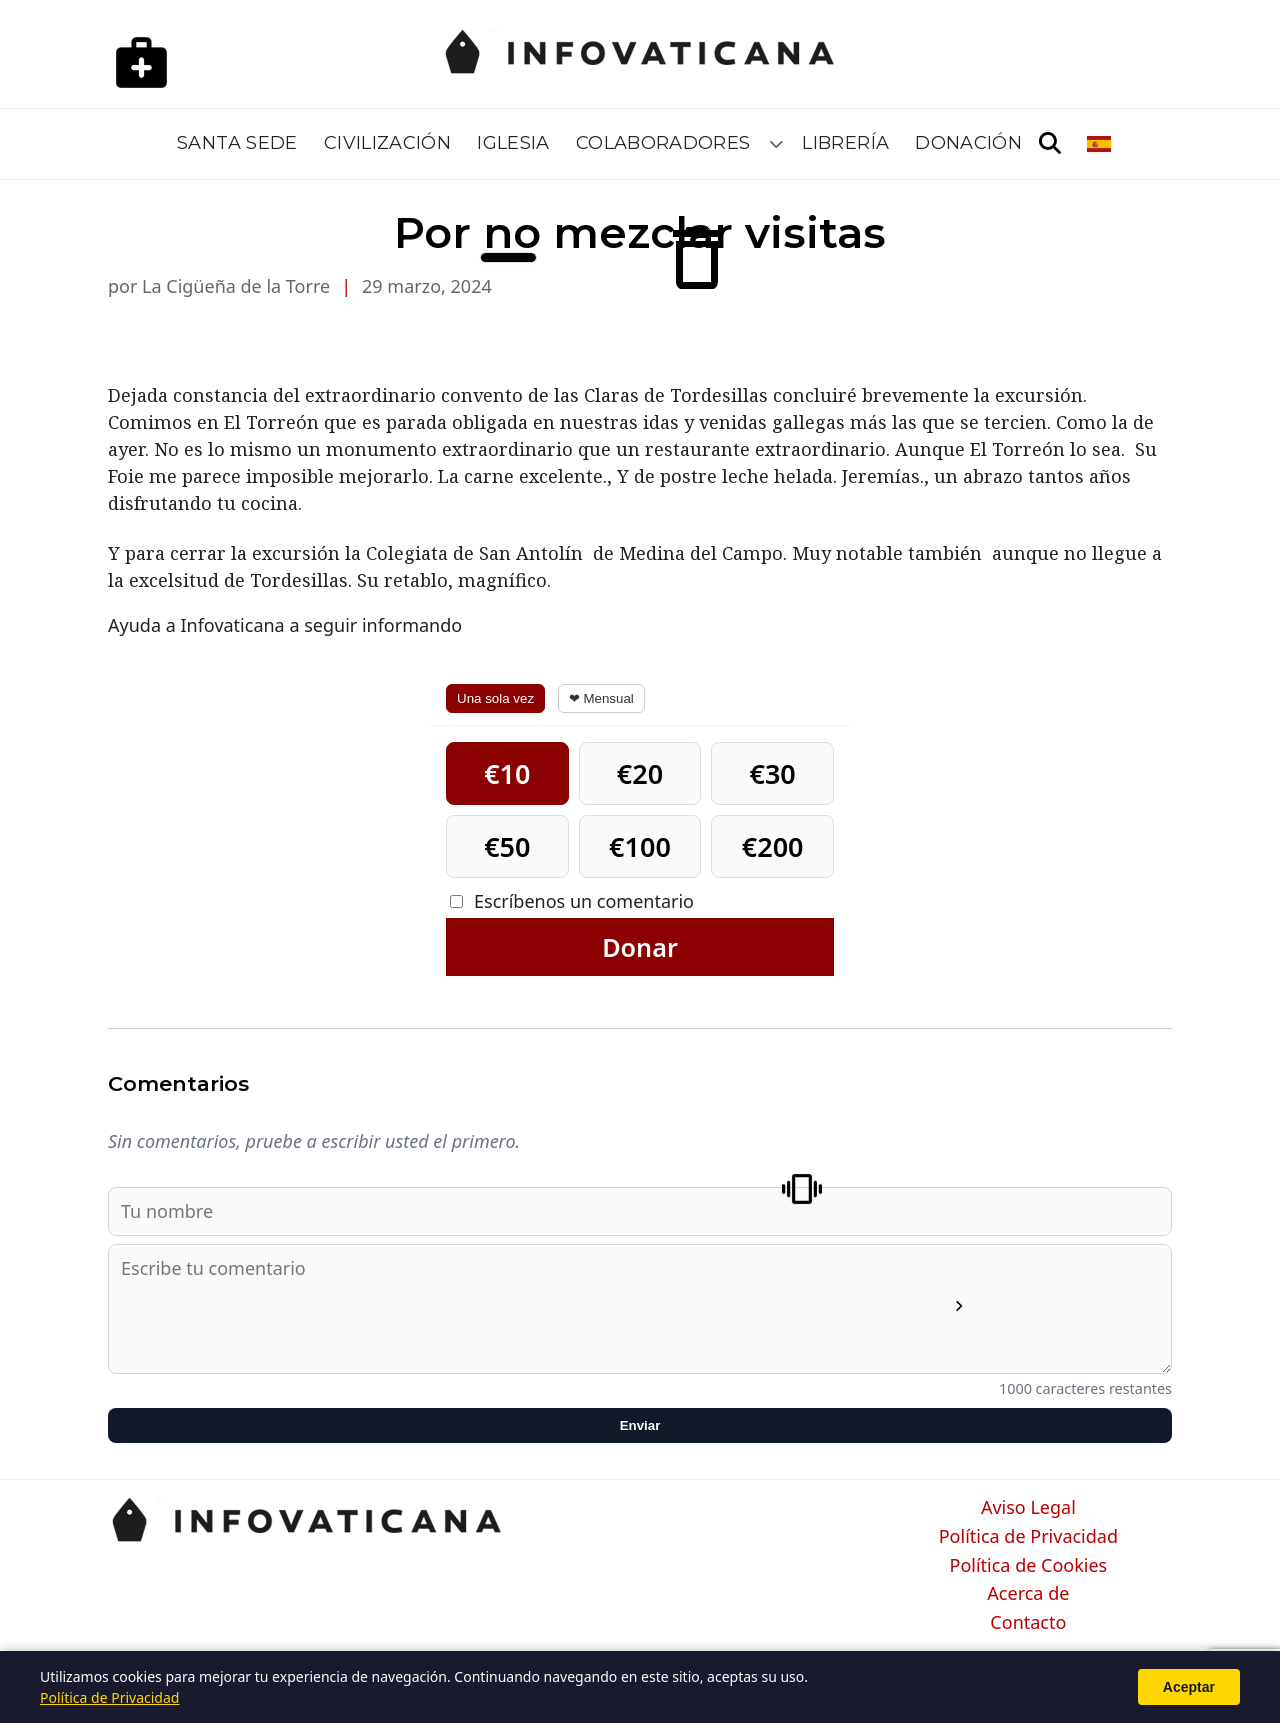 This screenshot has width=1280, height=1723. I want to click on access medical or health services, so click(141, 62).